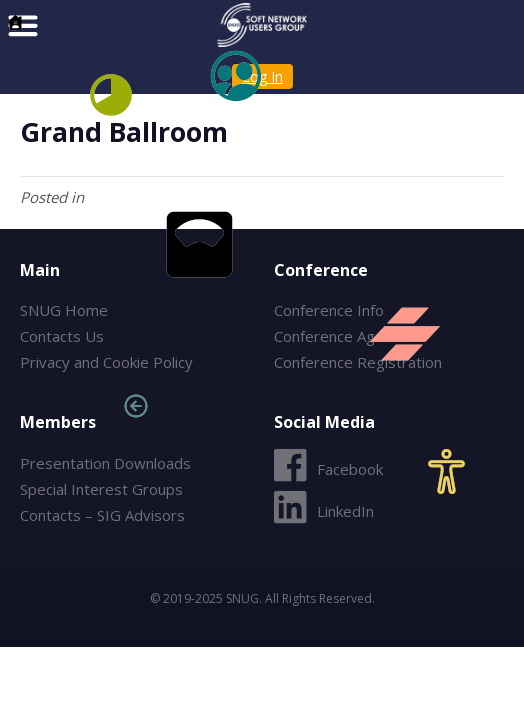  I want to click on view home or family account settings, so click(15, 22).